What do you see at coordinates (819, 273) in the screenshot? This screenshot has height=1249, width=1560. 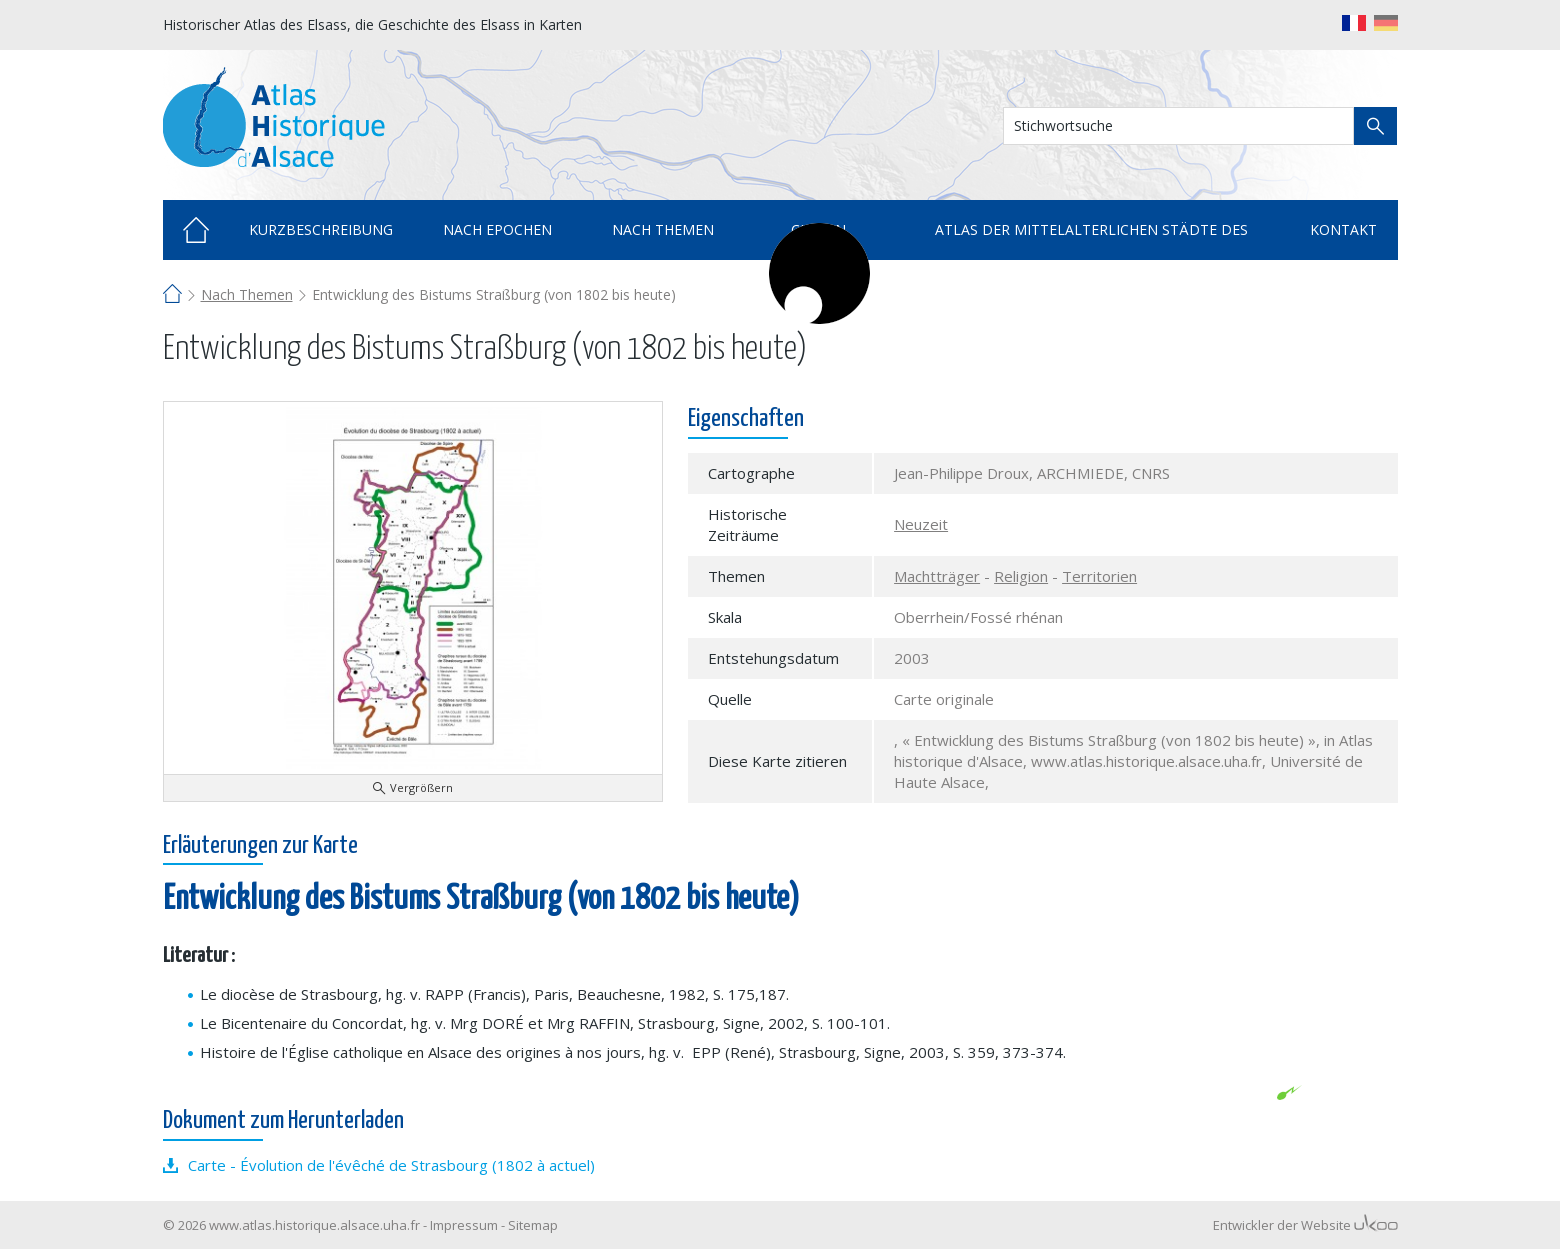 I see `shadow cloud gaming service logo` at bounding box center [819, 273].